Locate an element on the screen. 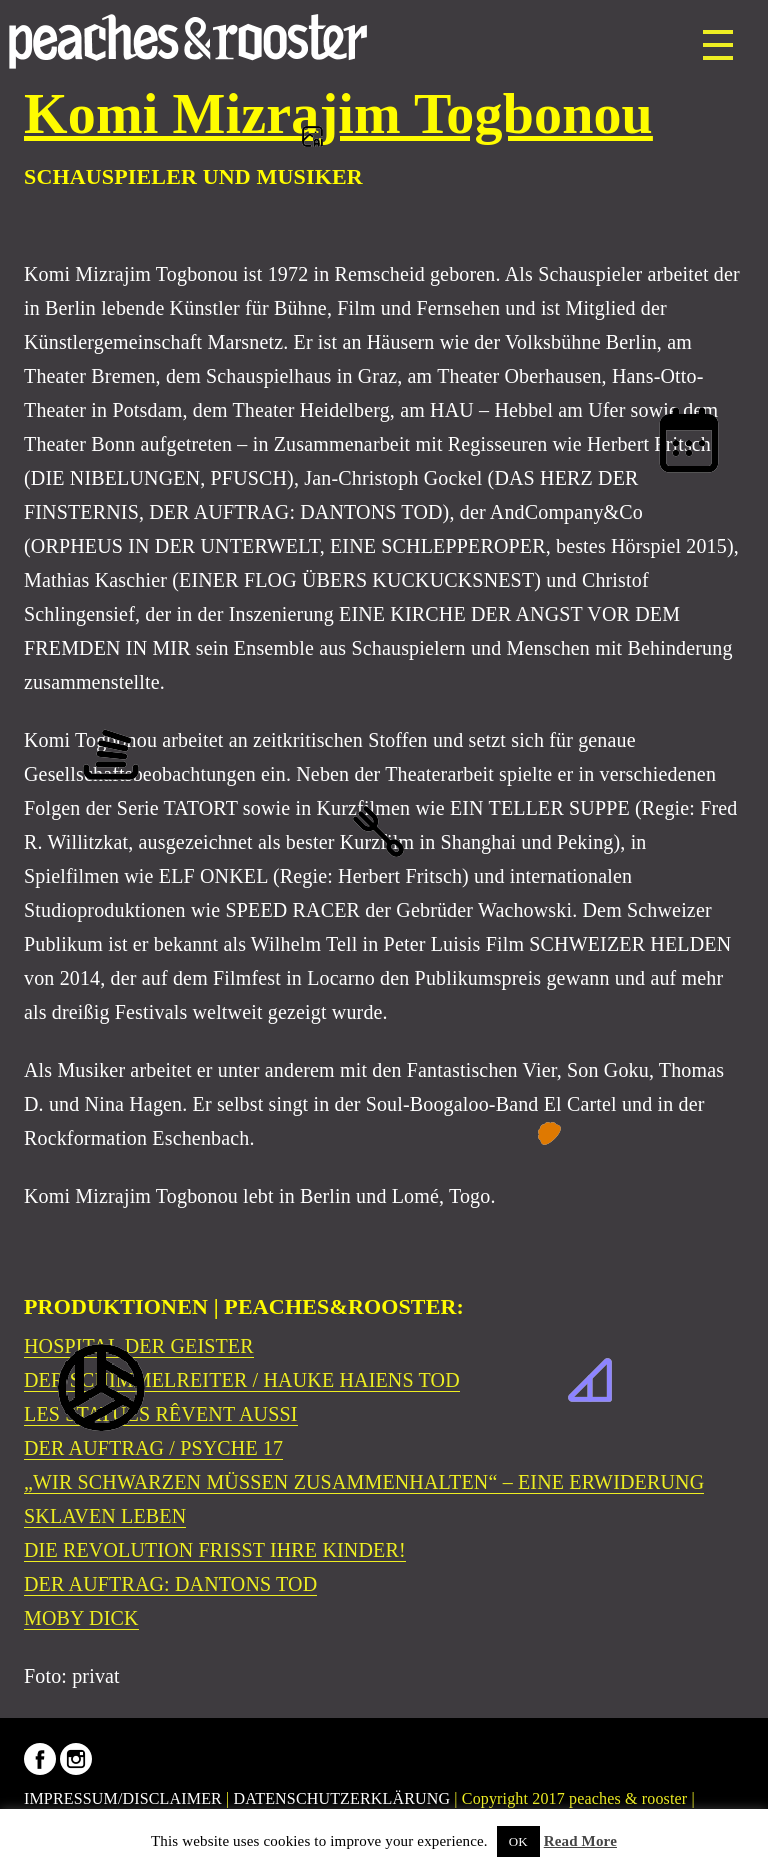 The width and height of the screenshot is (768, 1869). browse asian cuisine or dumpling restaurants is located at coordinates (549, 1133).